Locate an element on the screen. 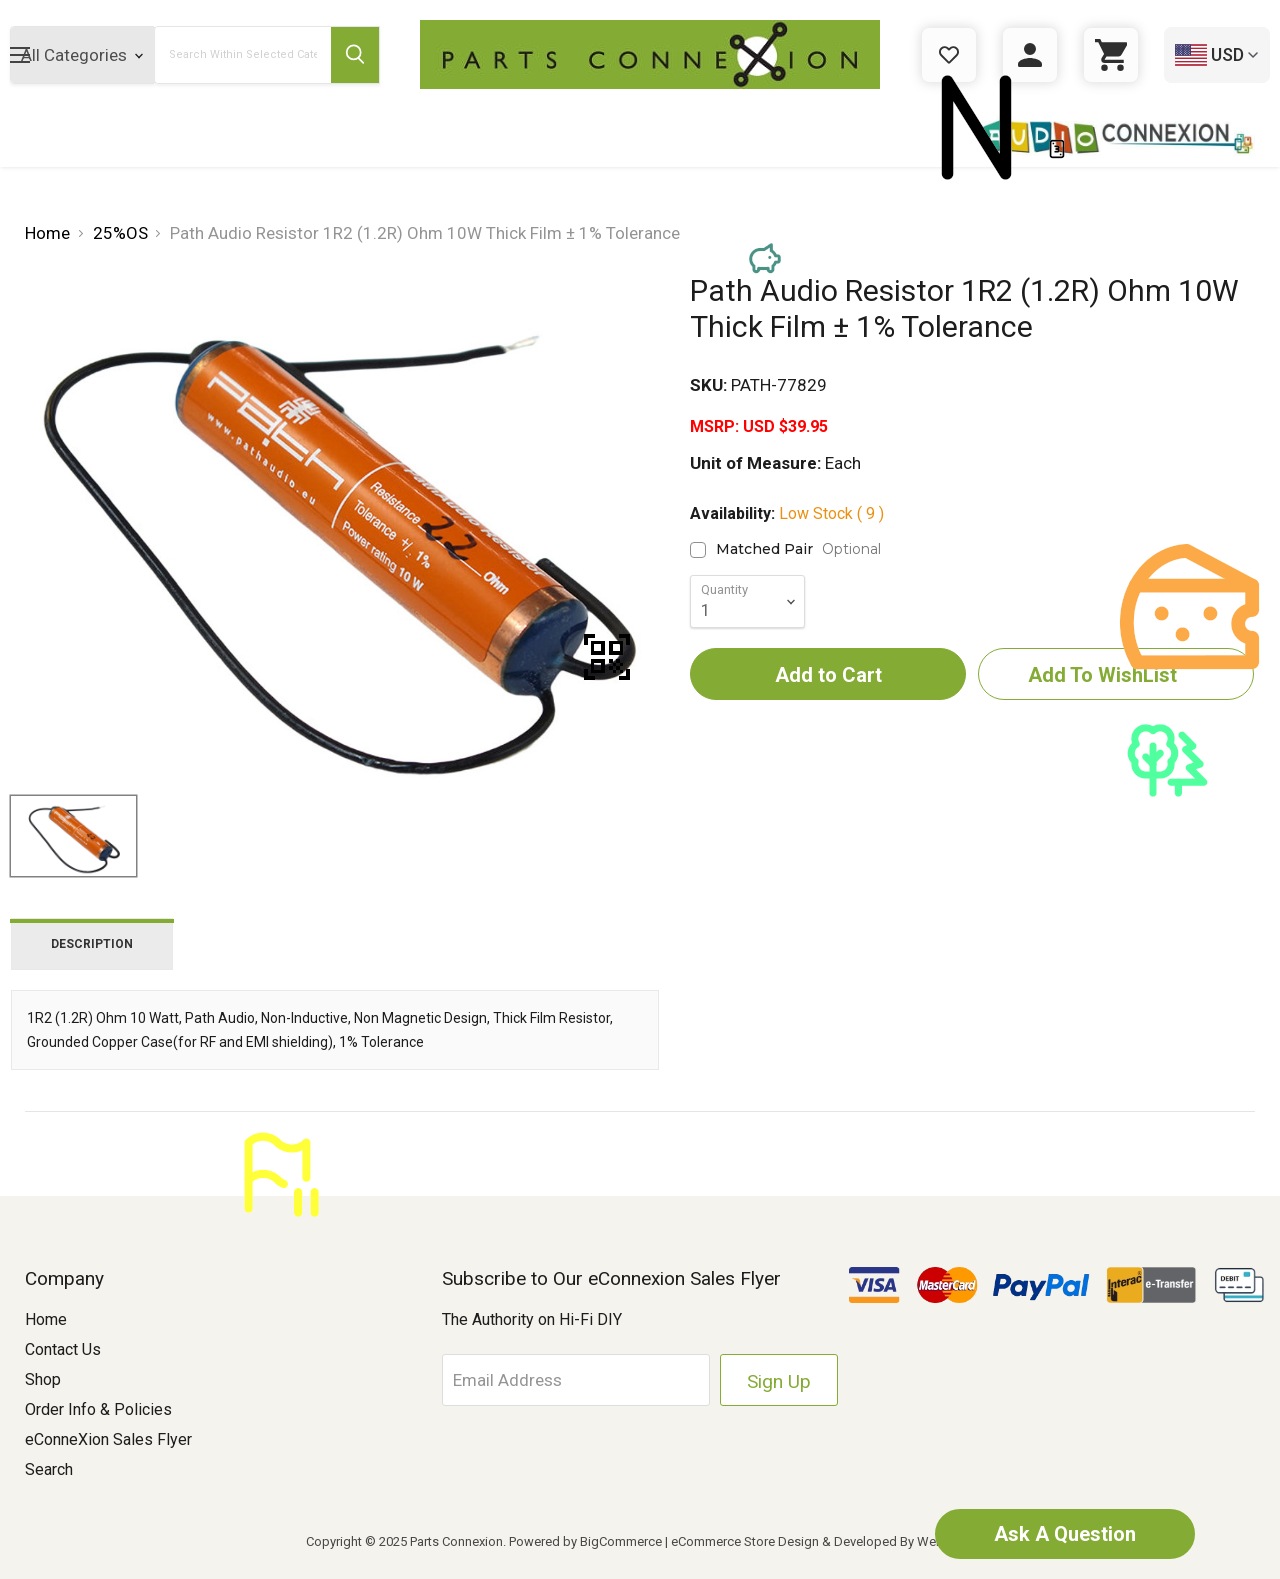 Image resolution: width=1280 pixels, height=1579 pixels. indicates an item or option starting with the letter N is located at coordinates (976, 127).